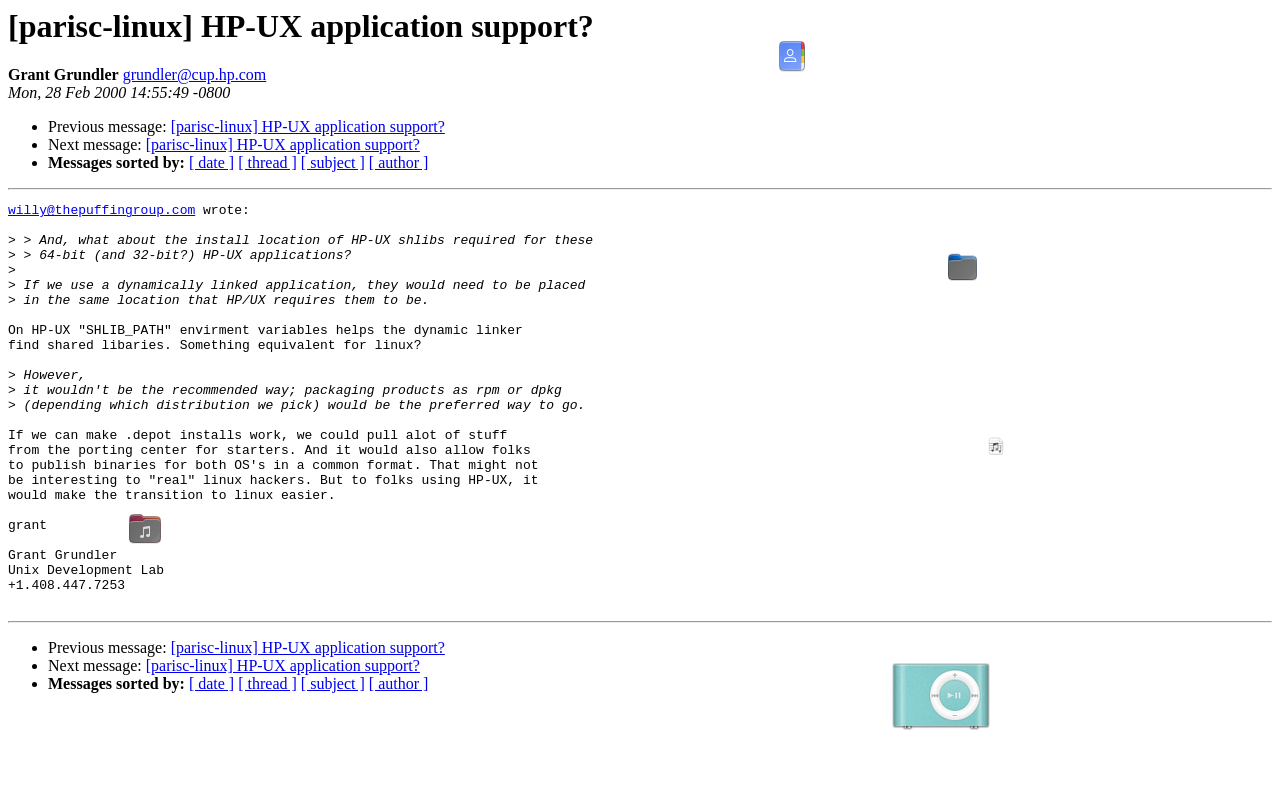  I want to click on open contacts or address book app, so click(792, 56).